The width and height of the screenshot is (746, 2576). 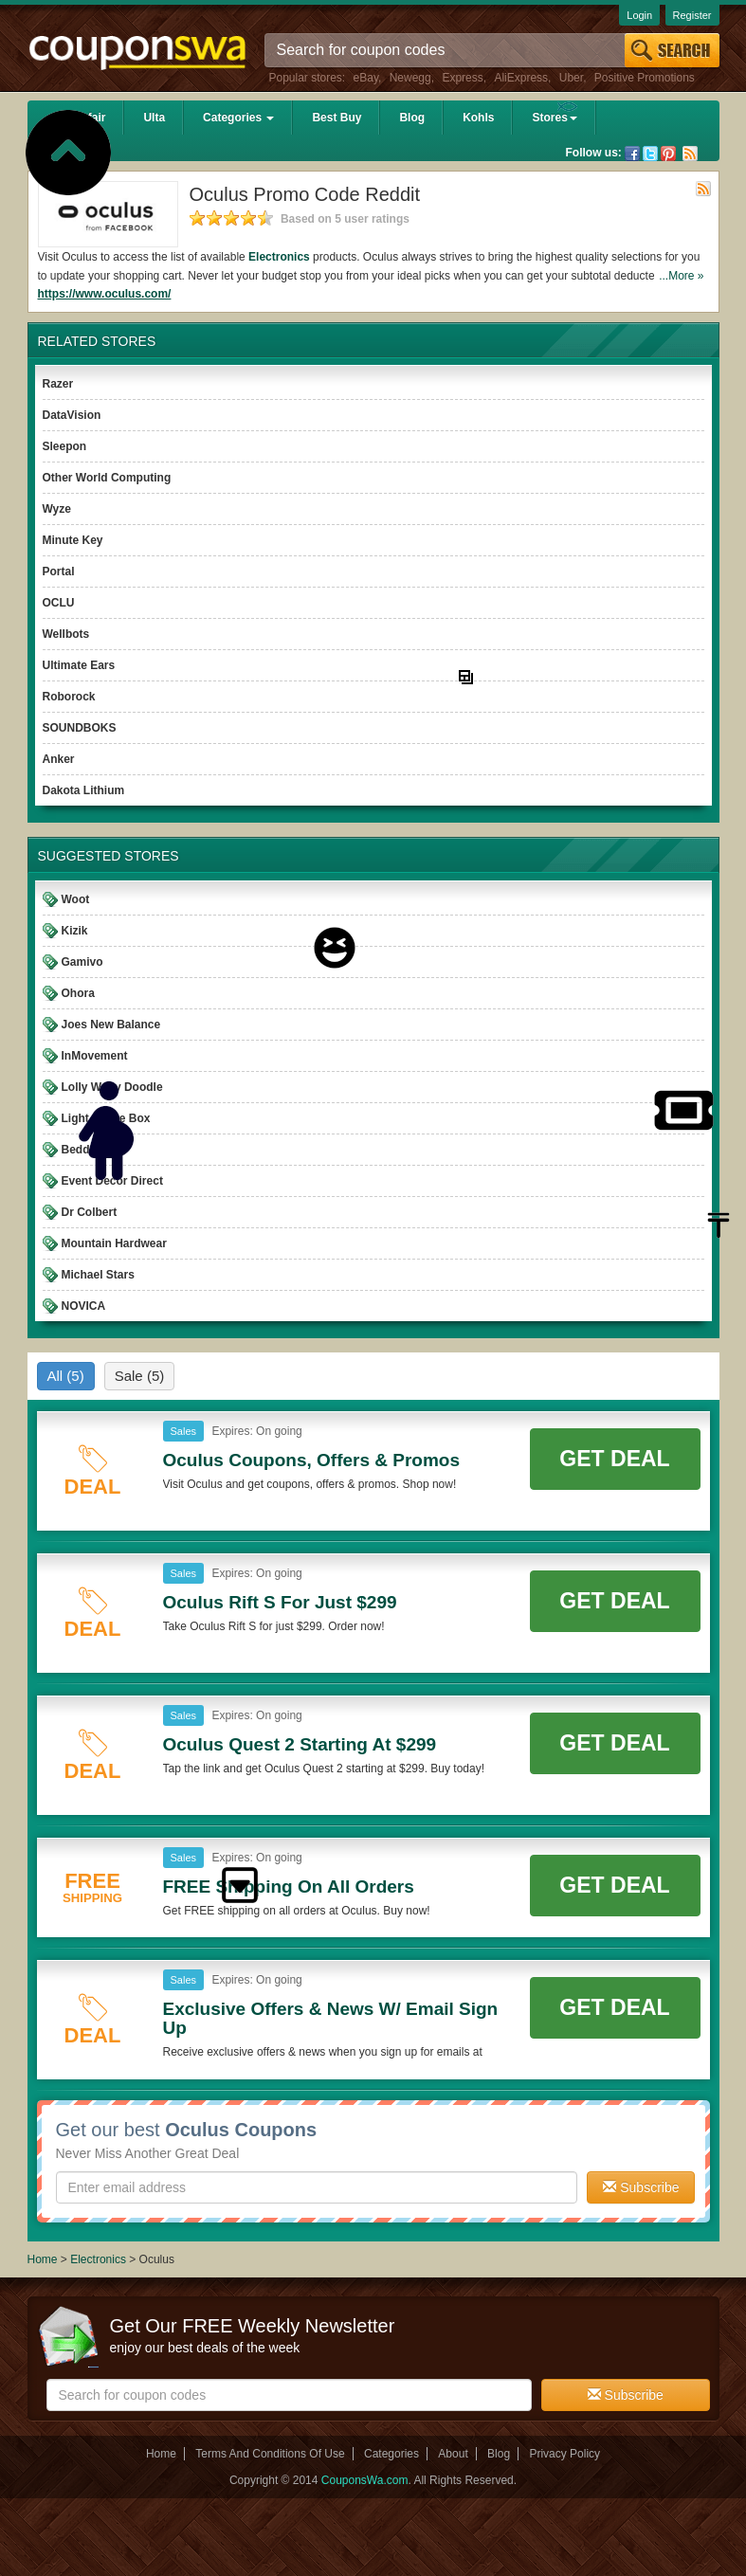 I want to click on indicates pregnancy-related content or services, so click(x=109, y=1131).